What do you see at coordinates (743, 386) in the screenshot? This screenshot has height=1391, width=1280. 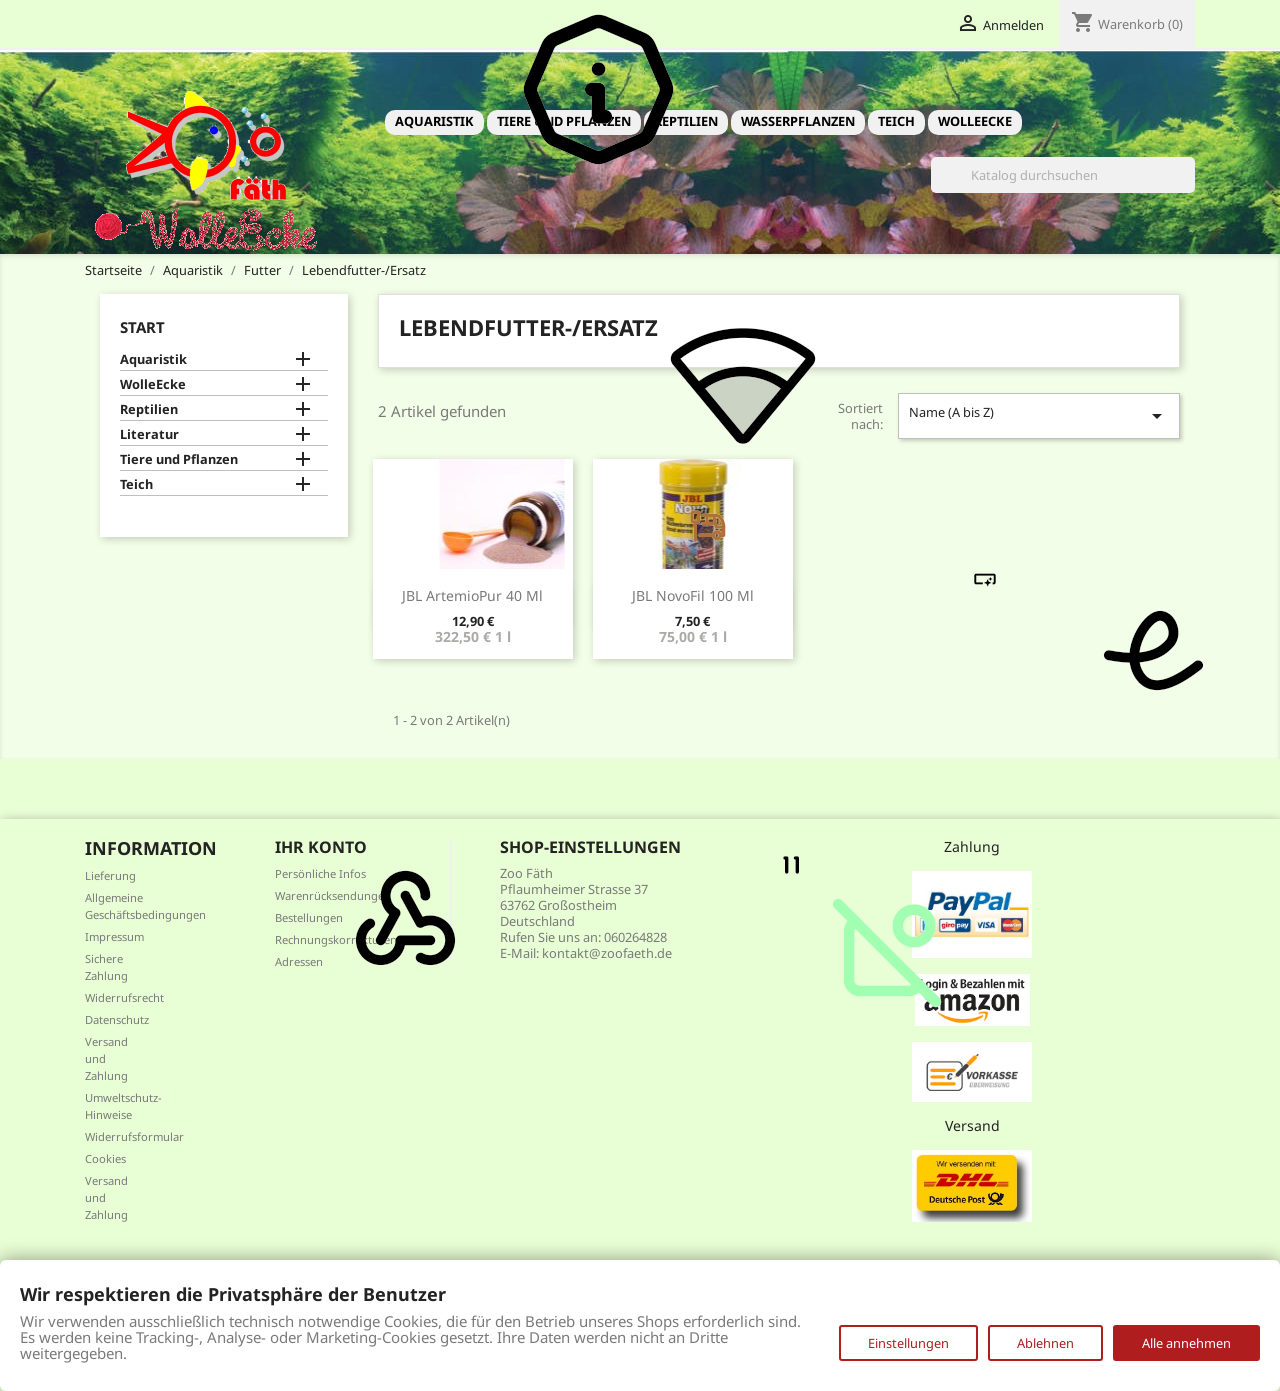 I see `indicates medium wifi signal strength` at bounding box center [743, 386].